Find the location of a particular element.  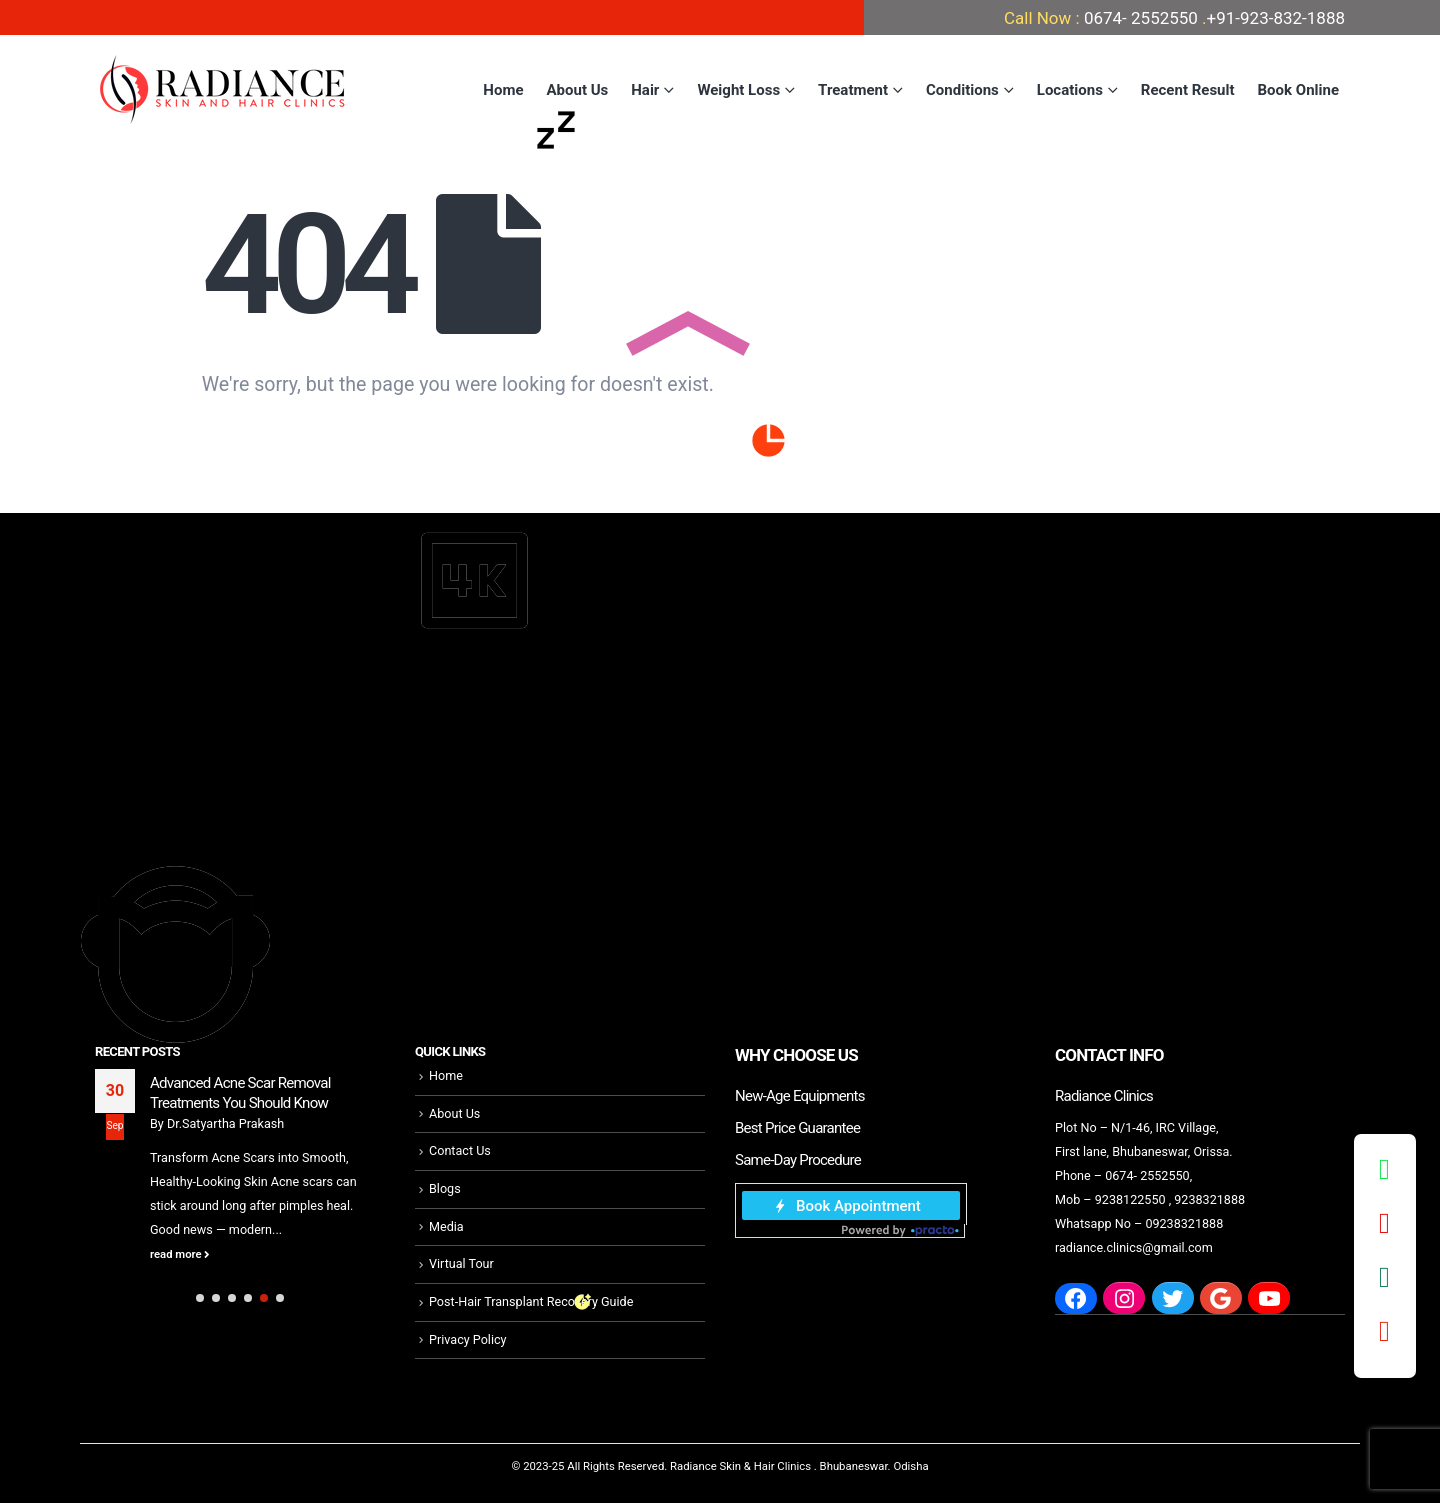

AI-powered DVD or media processing is located at coordinates (582, 1302).